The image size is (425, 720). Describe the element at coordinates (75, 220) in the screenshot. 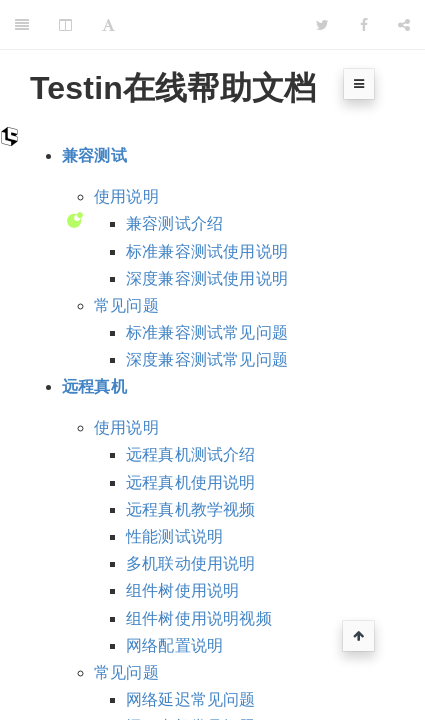

I see `moonrepo logo` at that location.